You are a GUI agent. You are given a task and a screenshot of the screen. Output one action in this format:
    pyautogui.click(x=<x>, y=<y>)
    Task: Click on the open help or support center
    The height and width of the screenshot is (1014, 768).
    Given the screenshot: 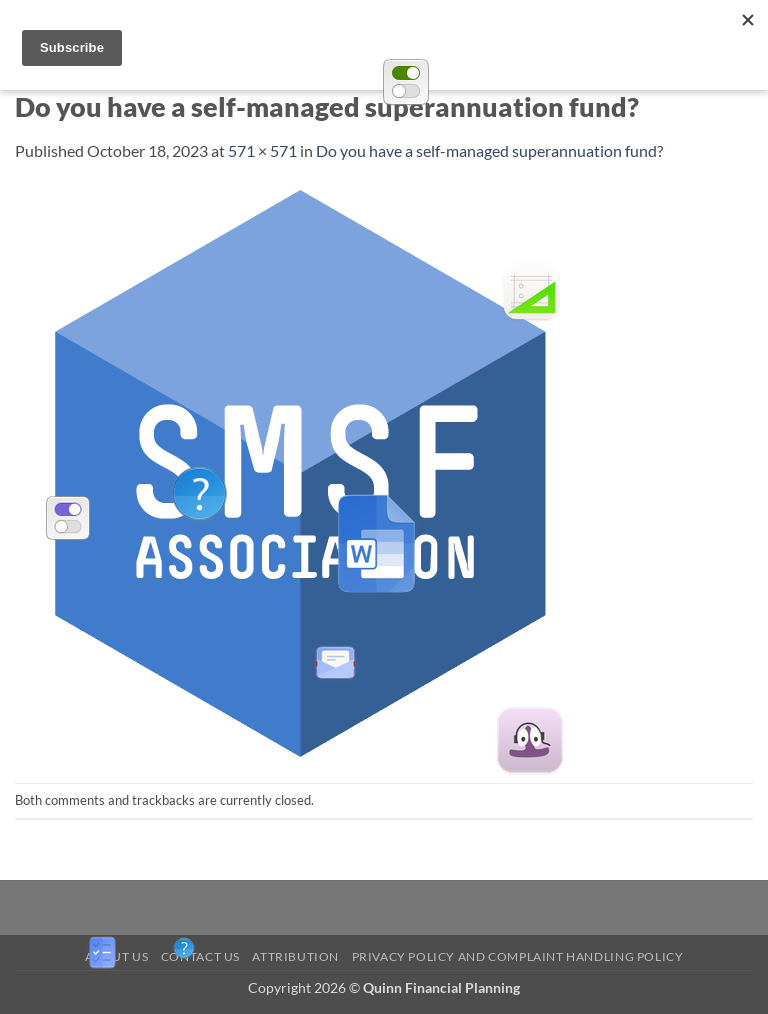 What is the action you would take?
    pyautogui.click(x=184, y=948)
    